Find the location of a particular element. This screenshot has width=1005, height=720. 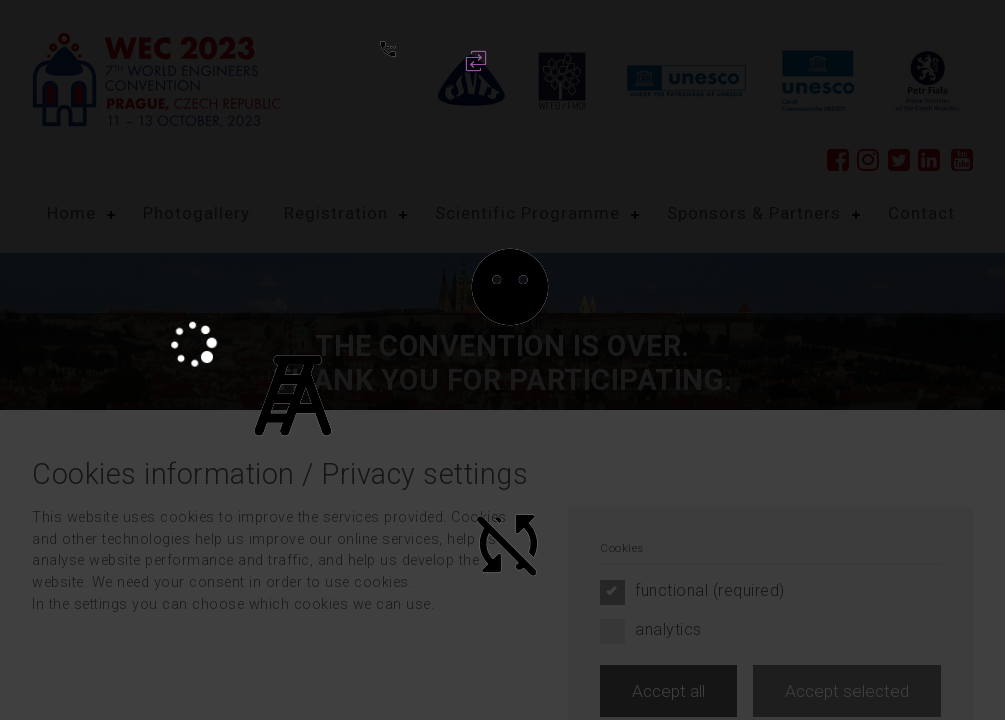

swap or exchange items is located at coordinates (476, 61).